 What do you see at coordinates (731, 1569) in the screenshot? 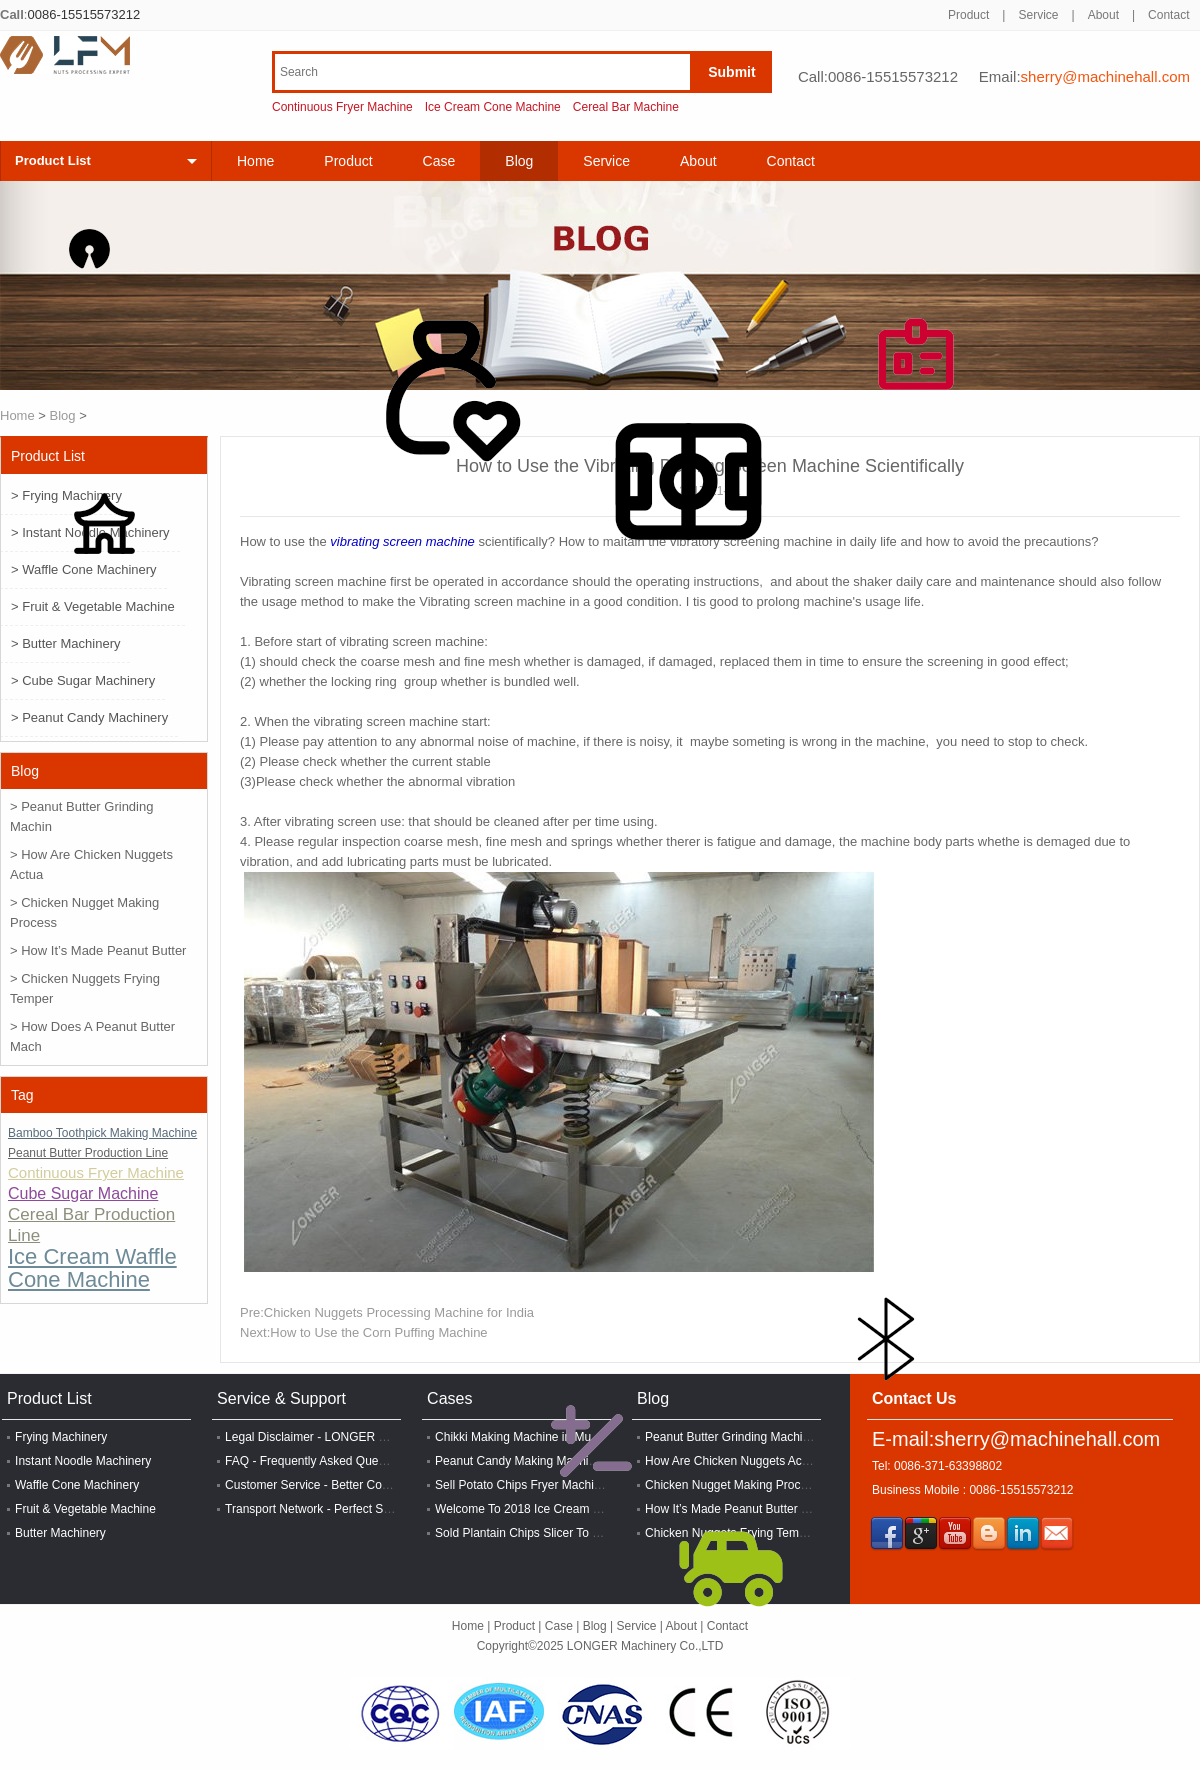
I see `select SUV as vehicle type` at bounding box center [731, 1569].